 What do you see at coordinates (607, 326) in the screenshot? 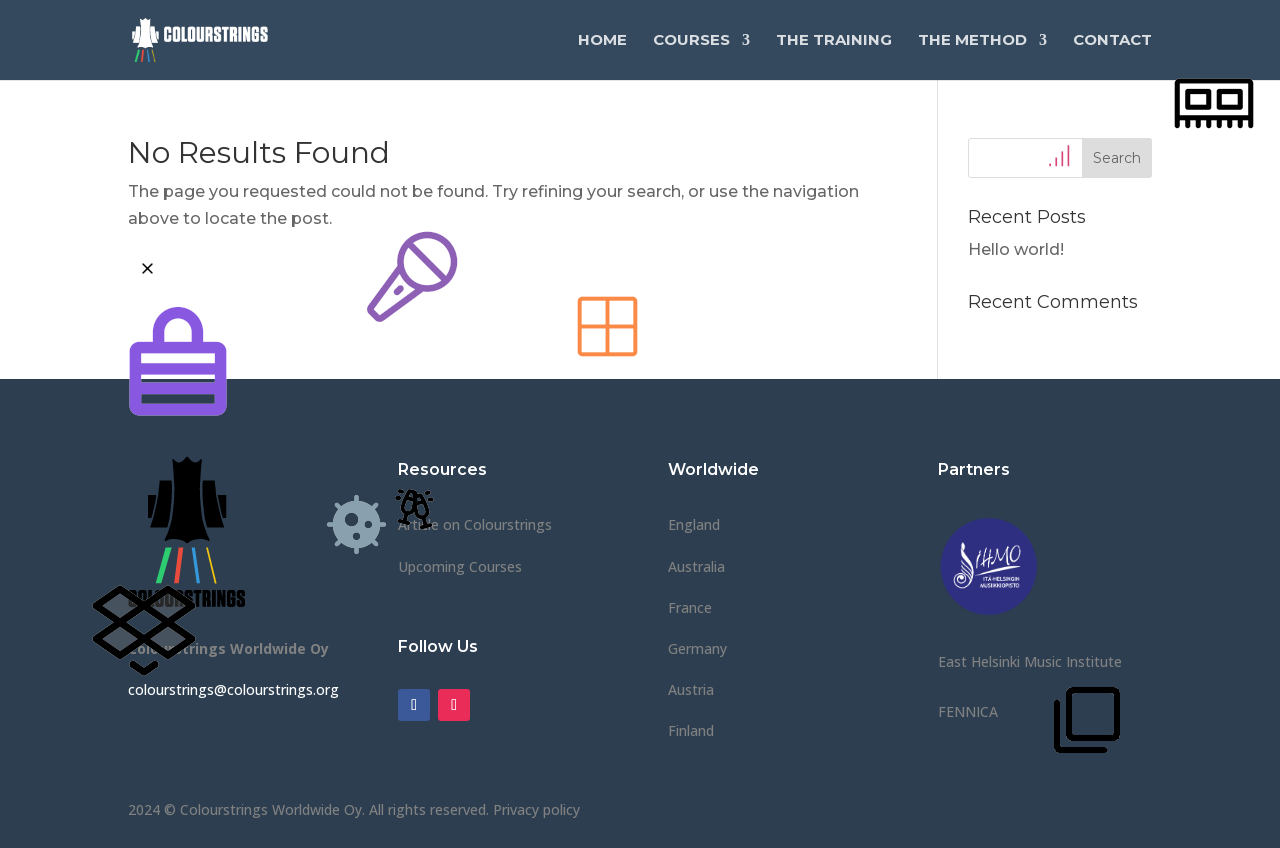
I see `view items in grid layout` at bounding box center [607, 326].